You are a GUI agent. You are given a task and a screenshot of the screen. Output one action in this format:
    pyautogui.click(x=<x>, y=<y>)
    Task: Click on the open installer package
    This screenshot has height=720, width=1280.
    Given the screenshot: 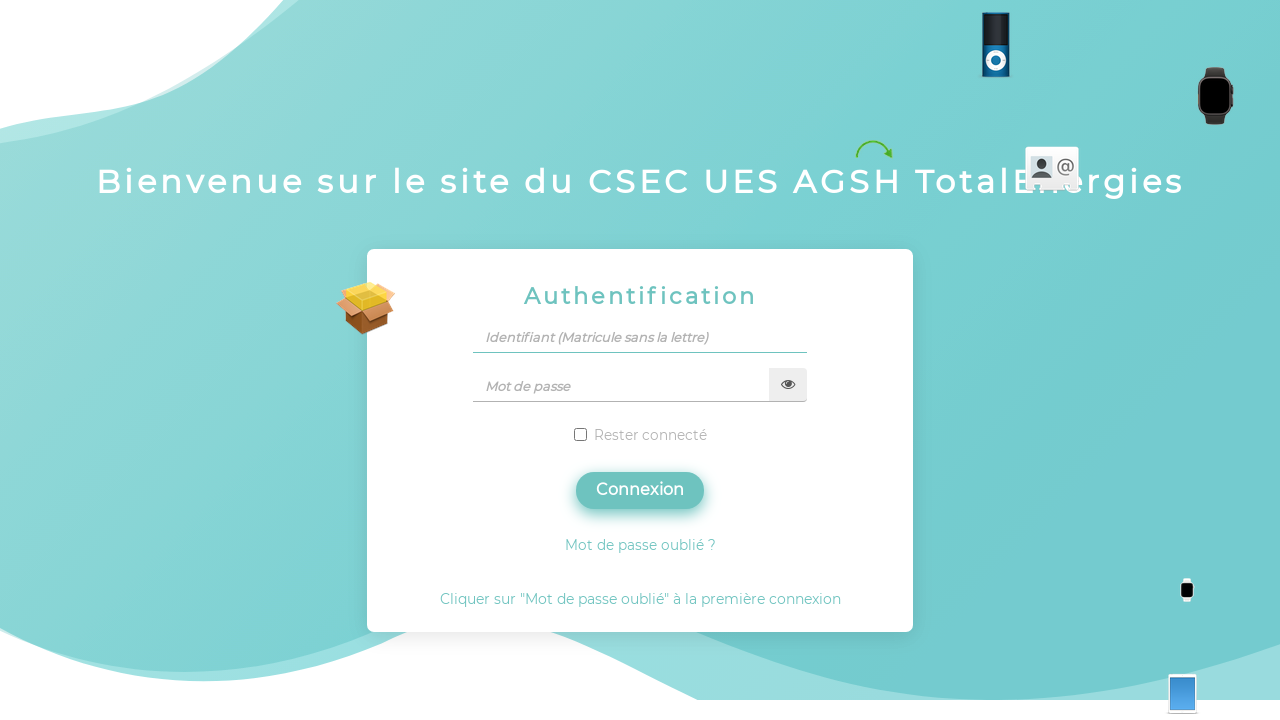 What is the action you would take?
    pyautogui.click(x=366, y=307)
    